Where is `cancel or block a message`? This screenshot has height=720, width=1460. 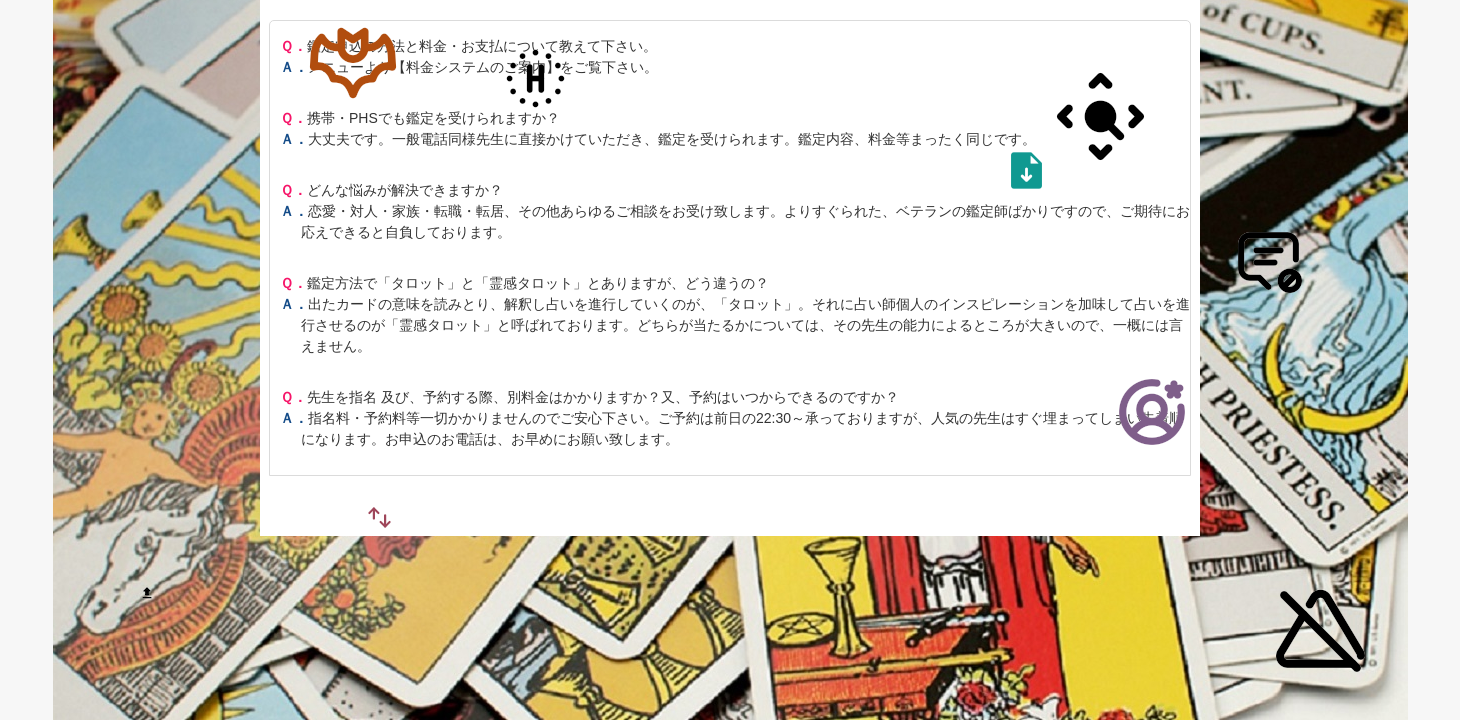
cancel or block a message is located at coordinates (1268, 259).